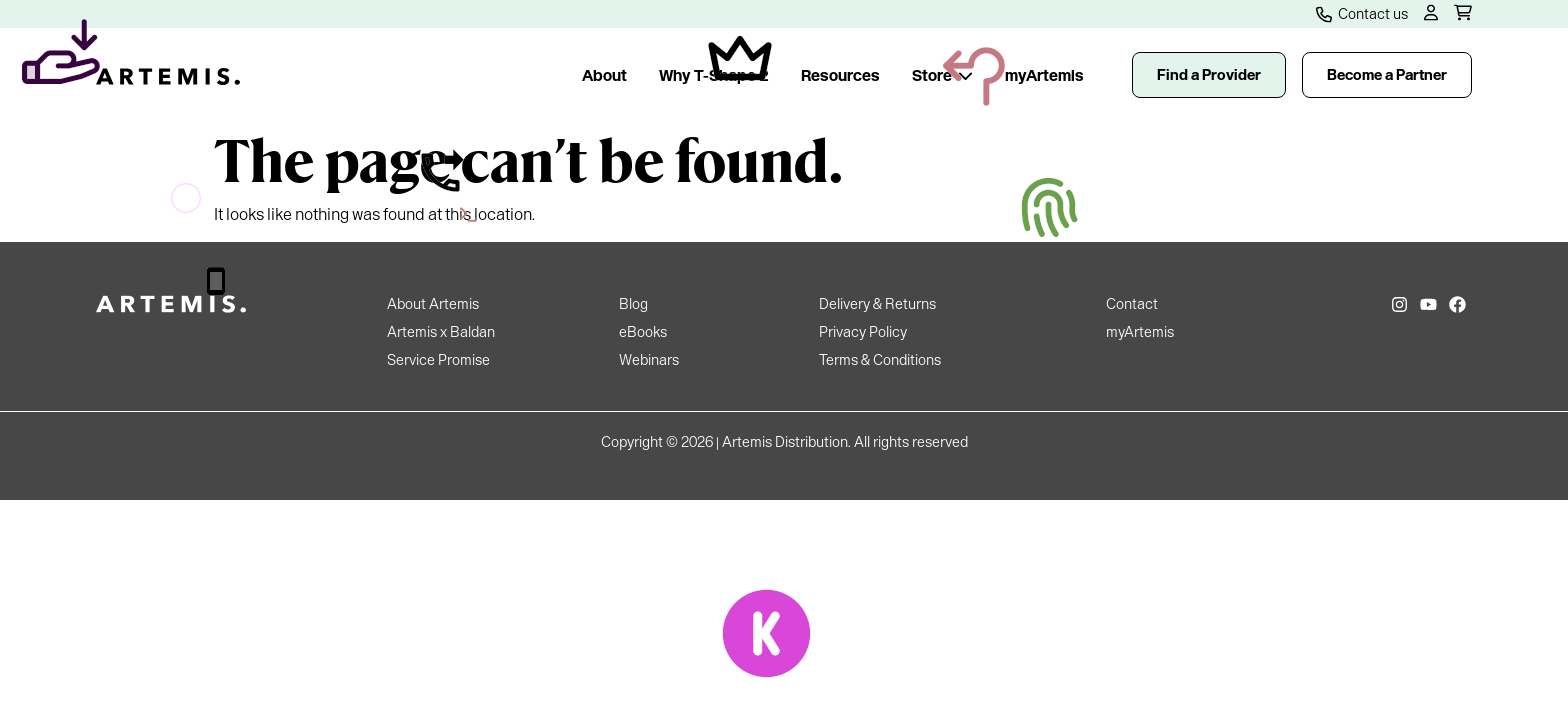 The image size is (1568, 720). Describe the element at coordinates (974, 75) in the screenshot. I see `take the left exit at the roundabout` at that location.